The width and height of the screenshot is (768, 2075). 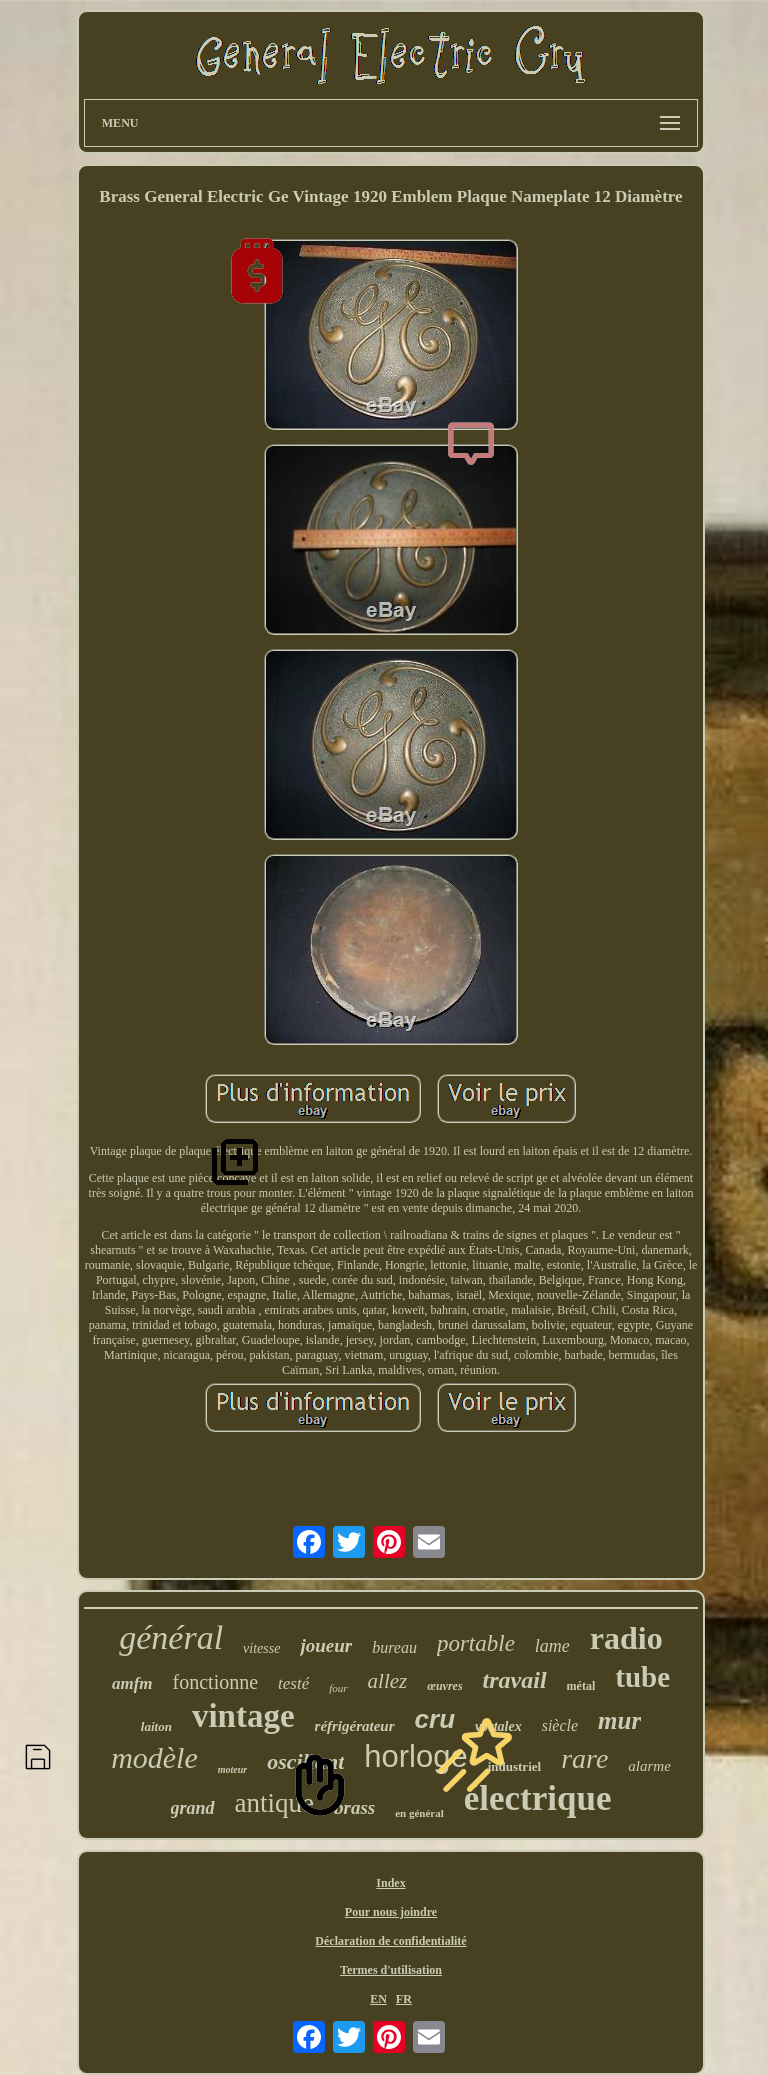 What do you see at coordinates (38, 1757) in the screenshot?
I see `save current file or document` at bounding box center [38, 1757].